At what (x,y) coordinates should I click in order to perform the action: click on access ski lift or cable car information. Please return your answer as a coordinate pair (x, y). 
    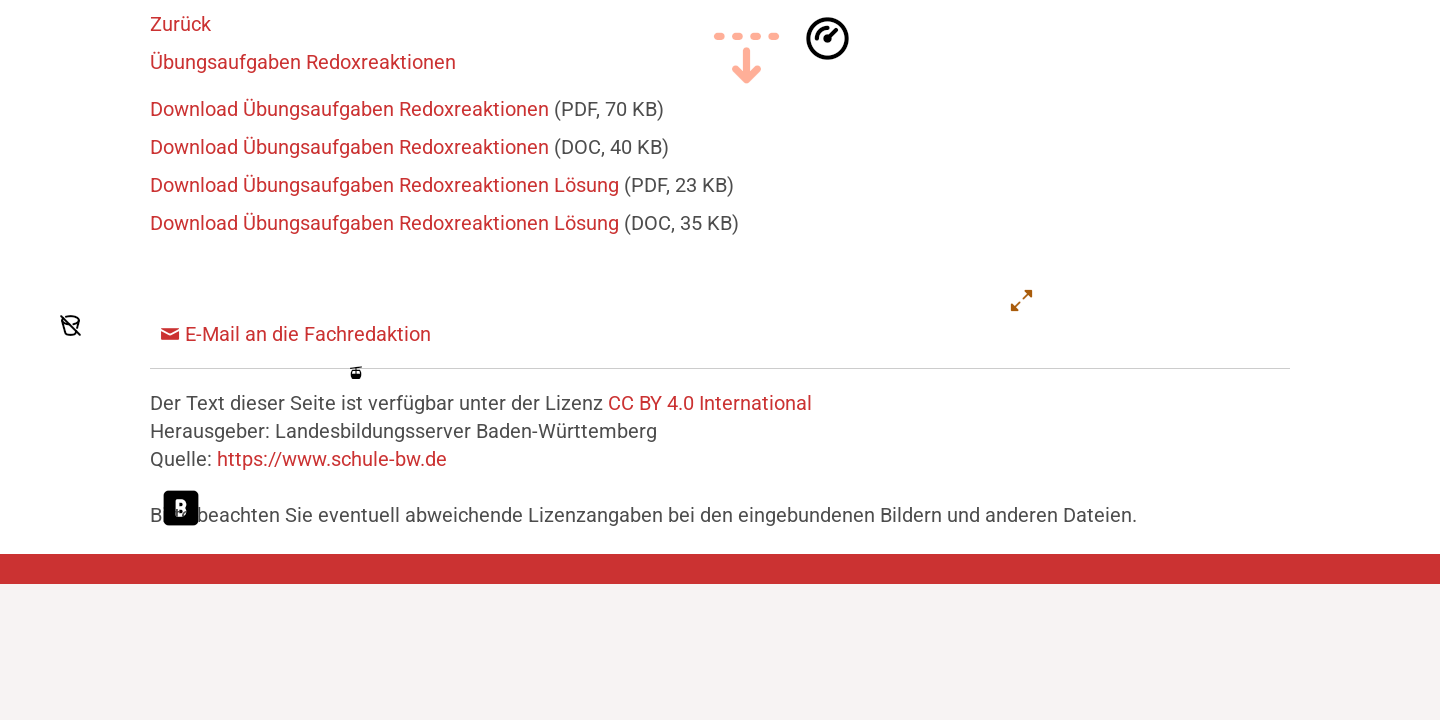
    Looking at the image, I should click on (356, 373).